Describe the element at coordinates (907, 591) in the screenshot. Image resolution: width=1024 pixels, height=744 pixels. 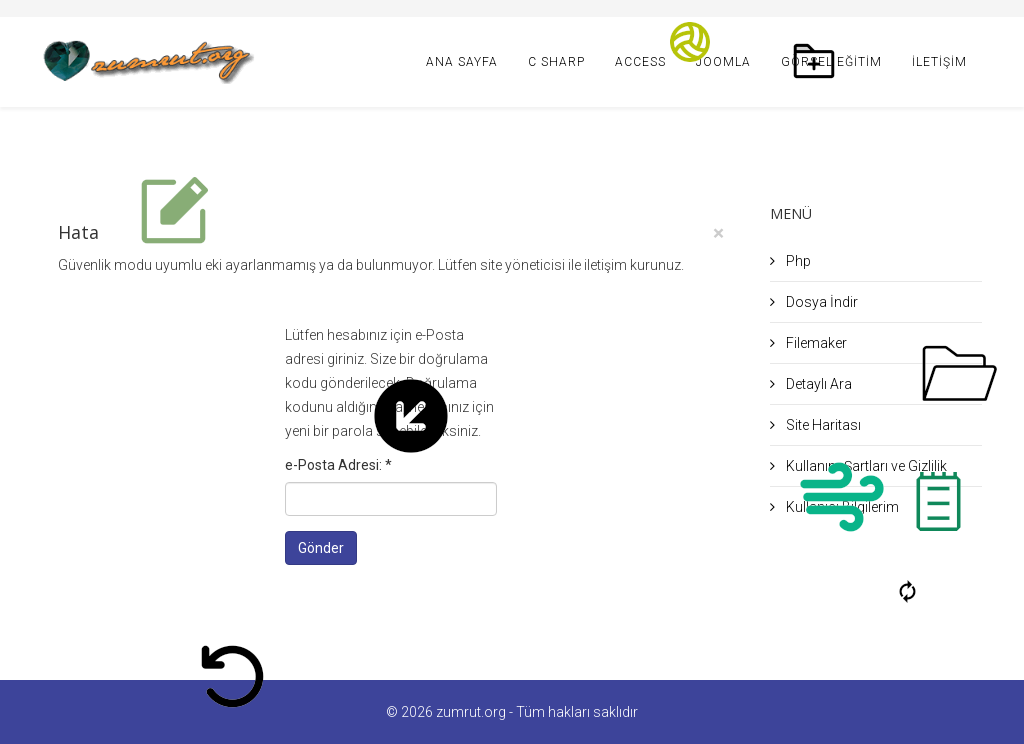
I see `refresh the current page or content` at that location.